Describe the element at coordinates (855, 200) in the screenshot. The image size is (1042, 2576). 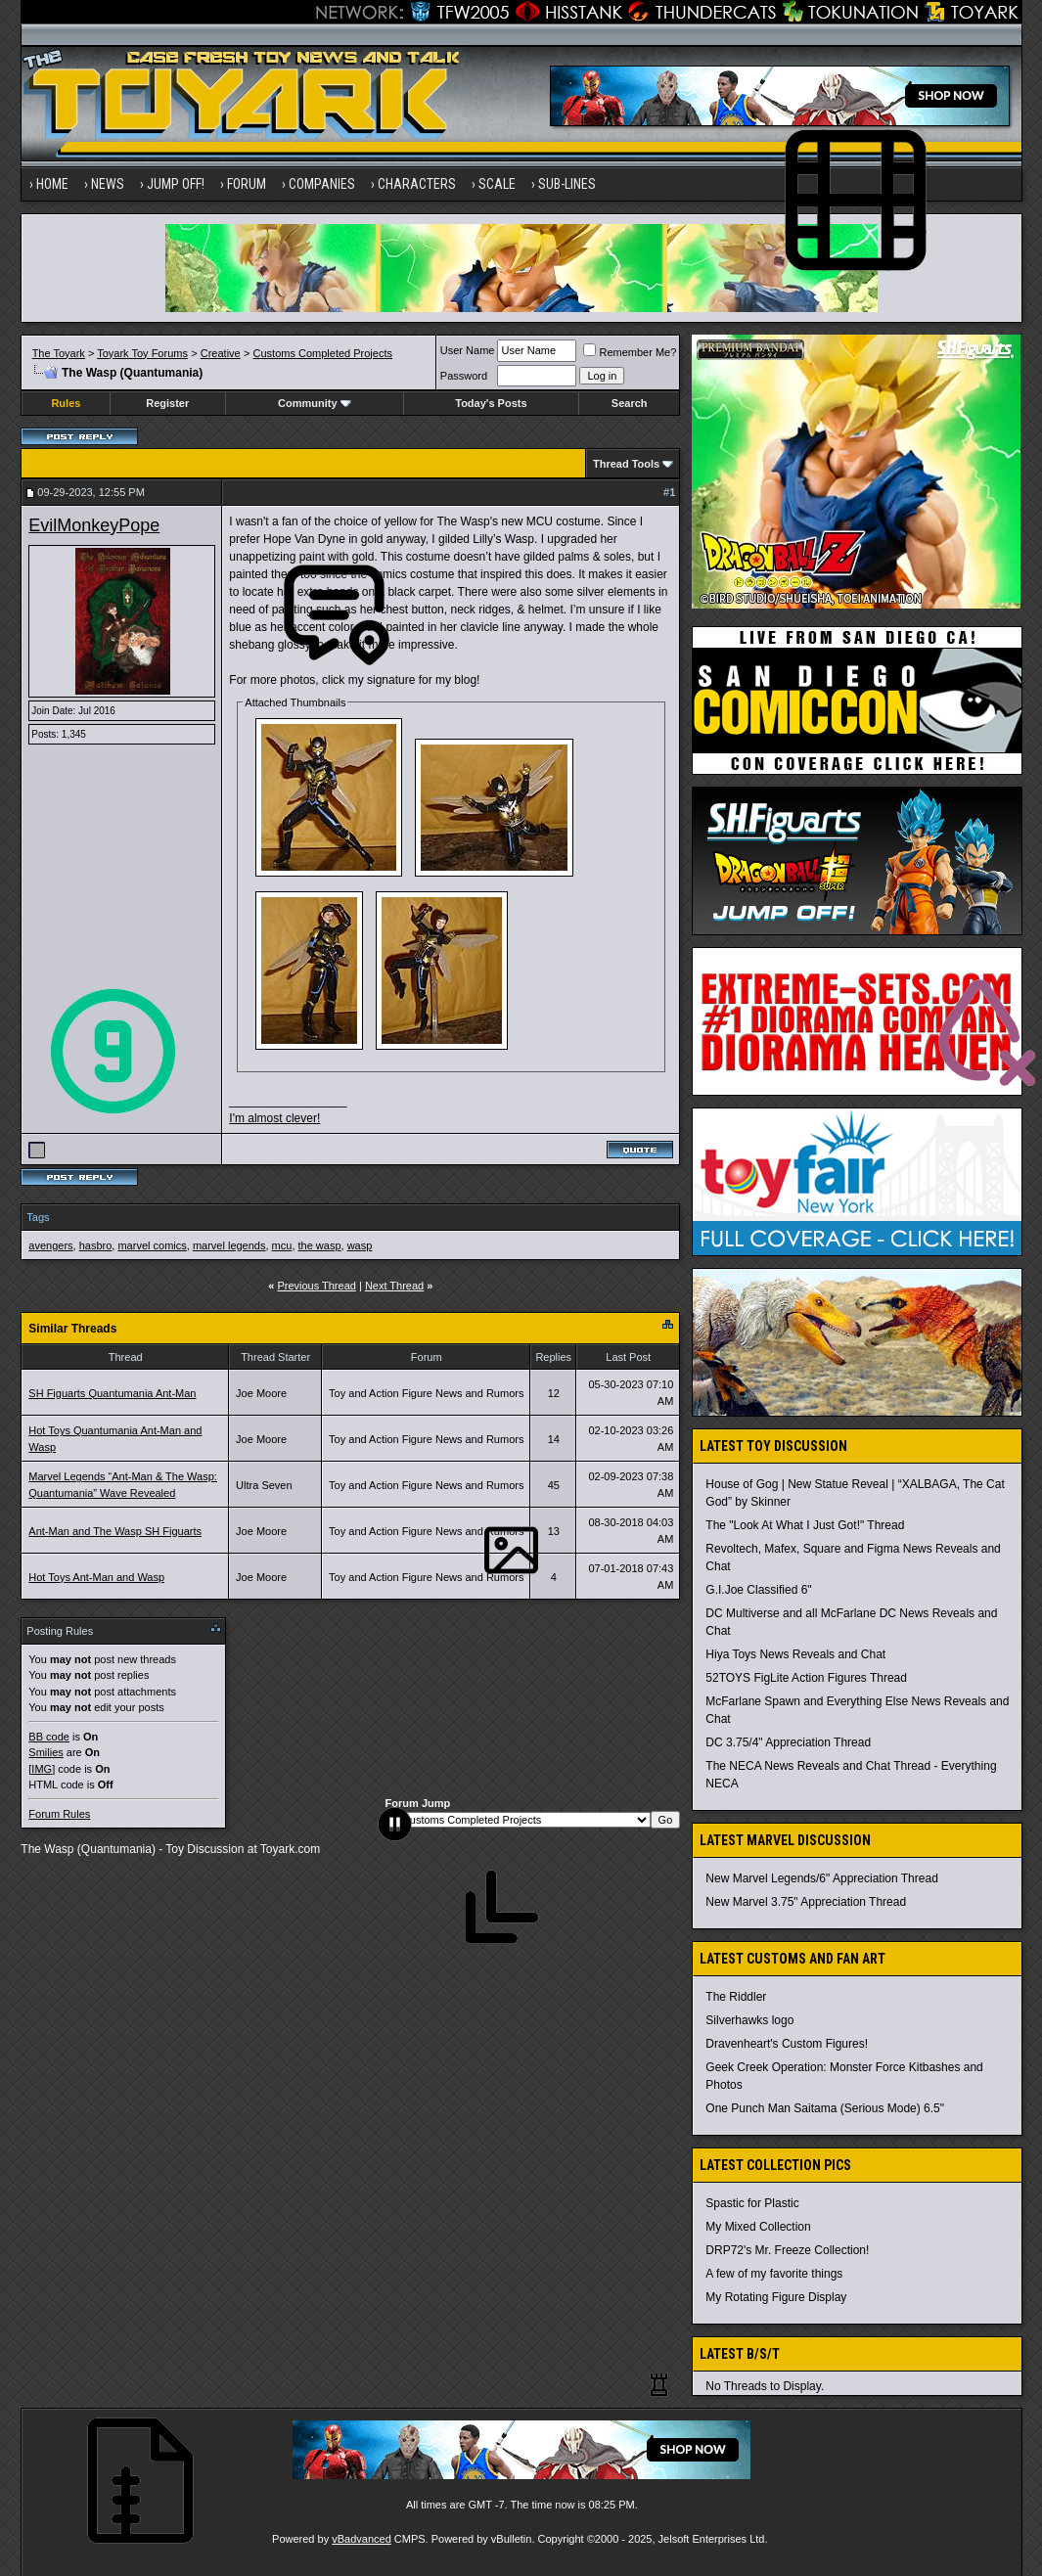
I see `access video or movie content` at that location.